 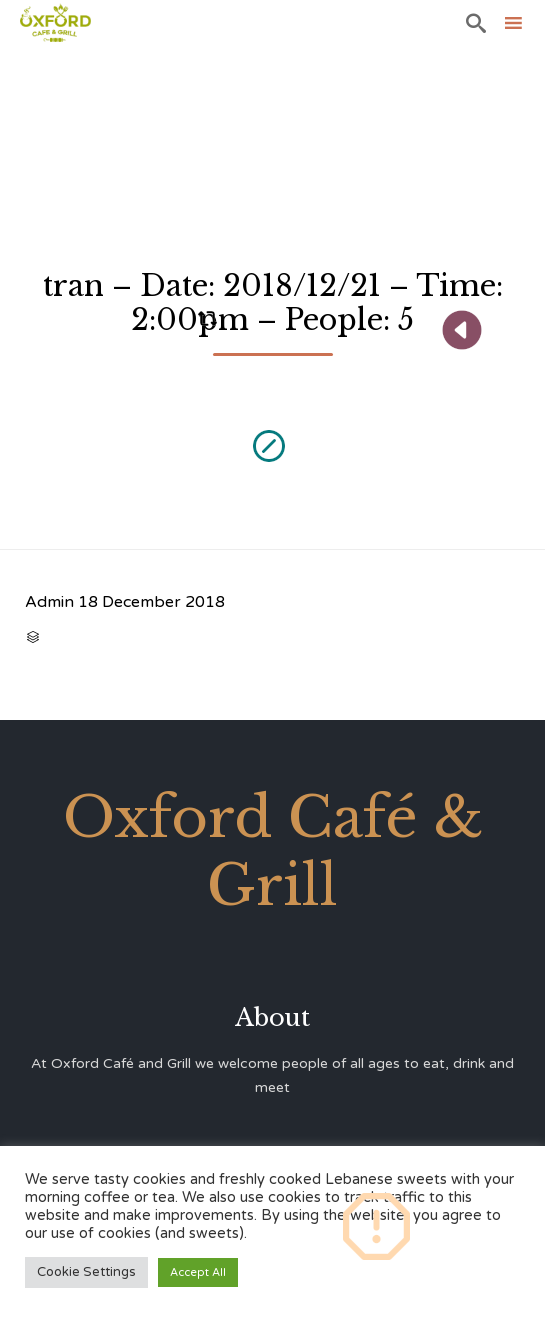 I want to click on skip this item or step, so click(x=269, y=446).